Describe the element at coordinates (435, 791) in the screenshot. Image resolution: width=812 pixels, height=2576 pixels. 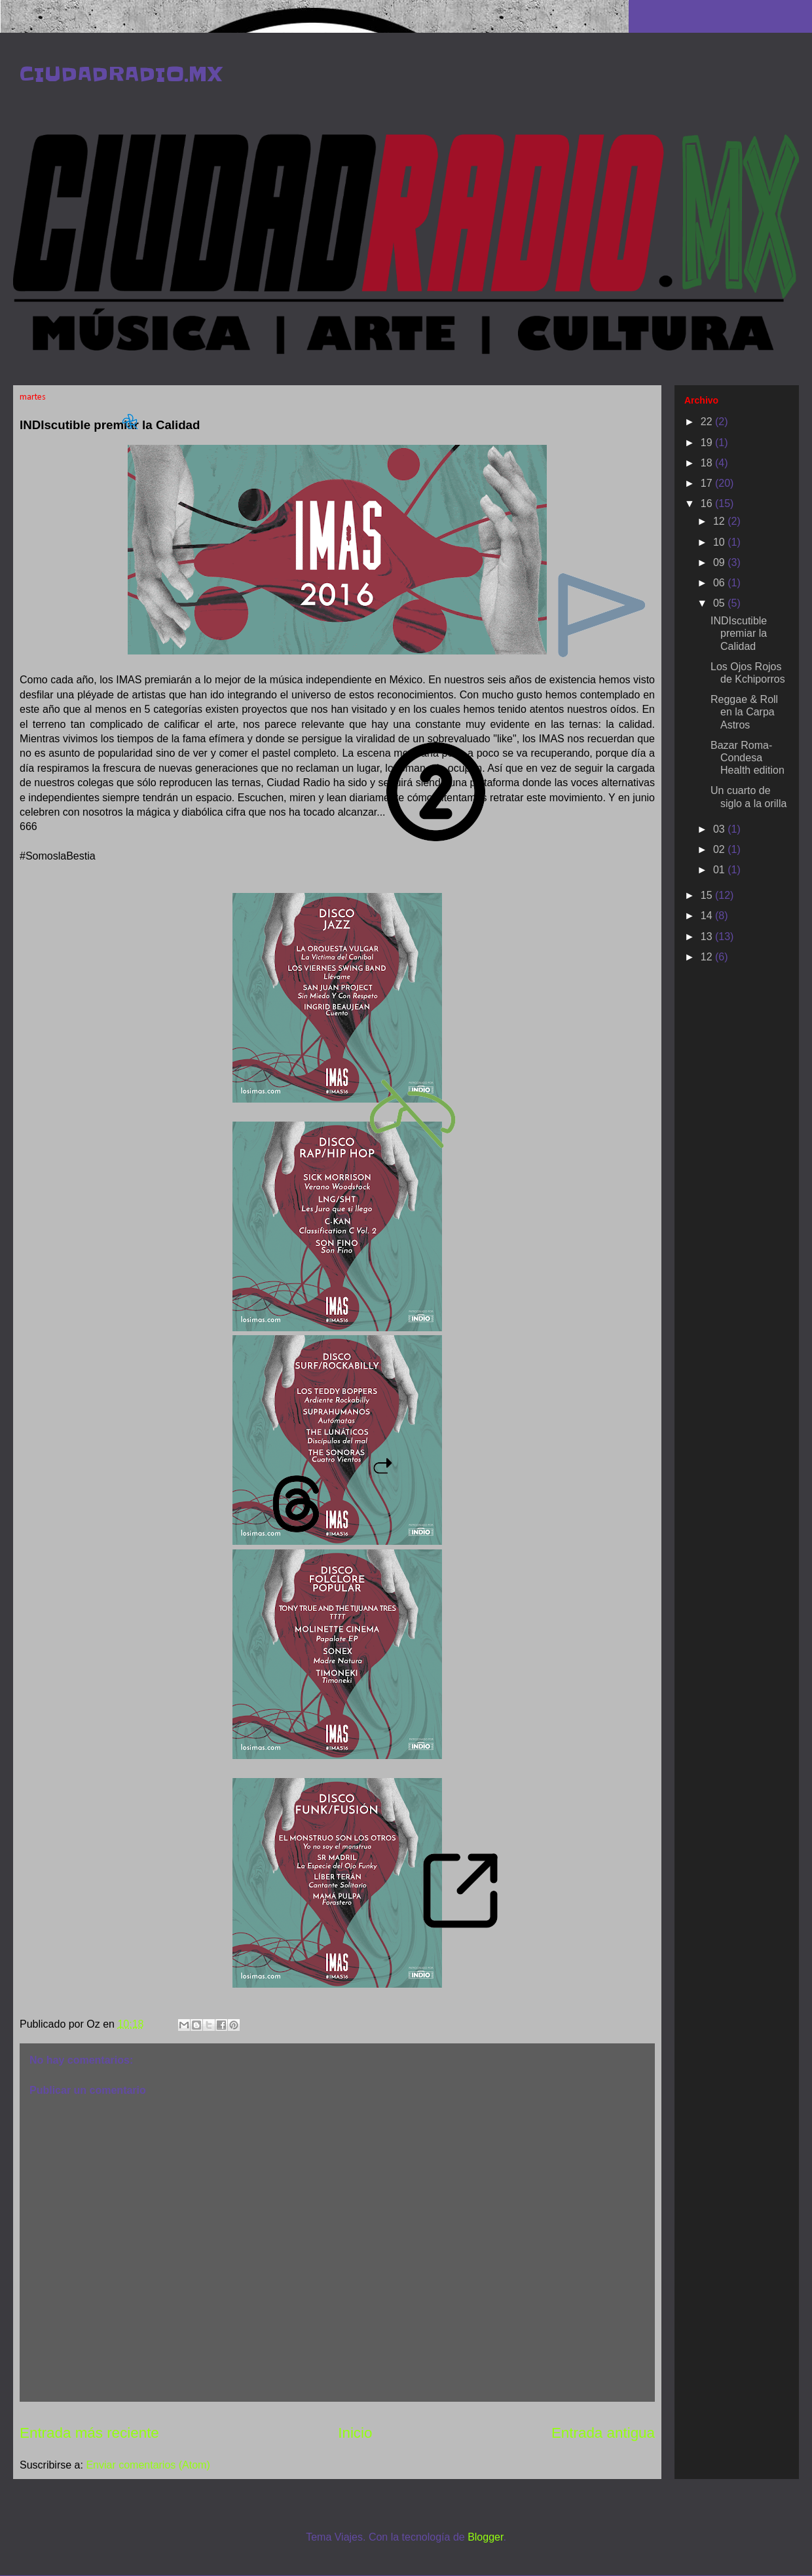
I see `indicates step two in a multi-step process` at that location.